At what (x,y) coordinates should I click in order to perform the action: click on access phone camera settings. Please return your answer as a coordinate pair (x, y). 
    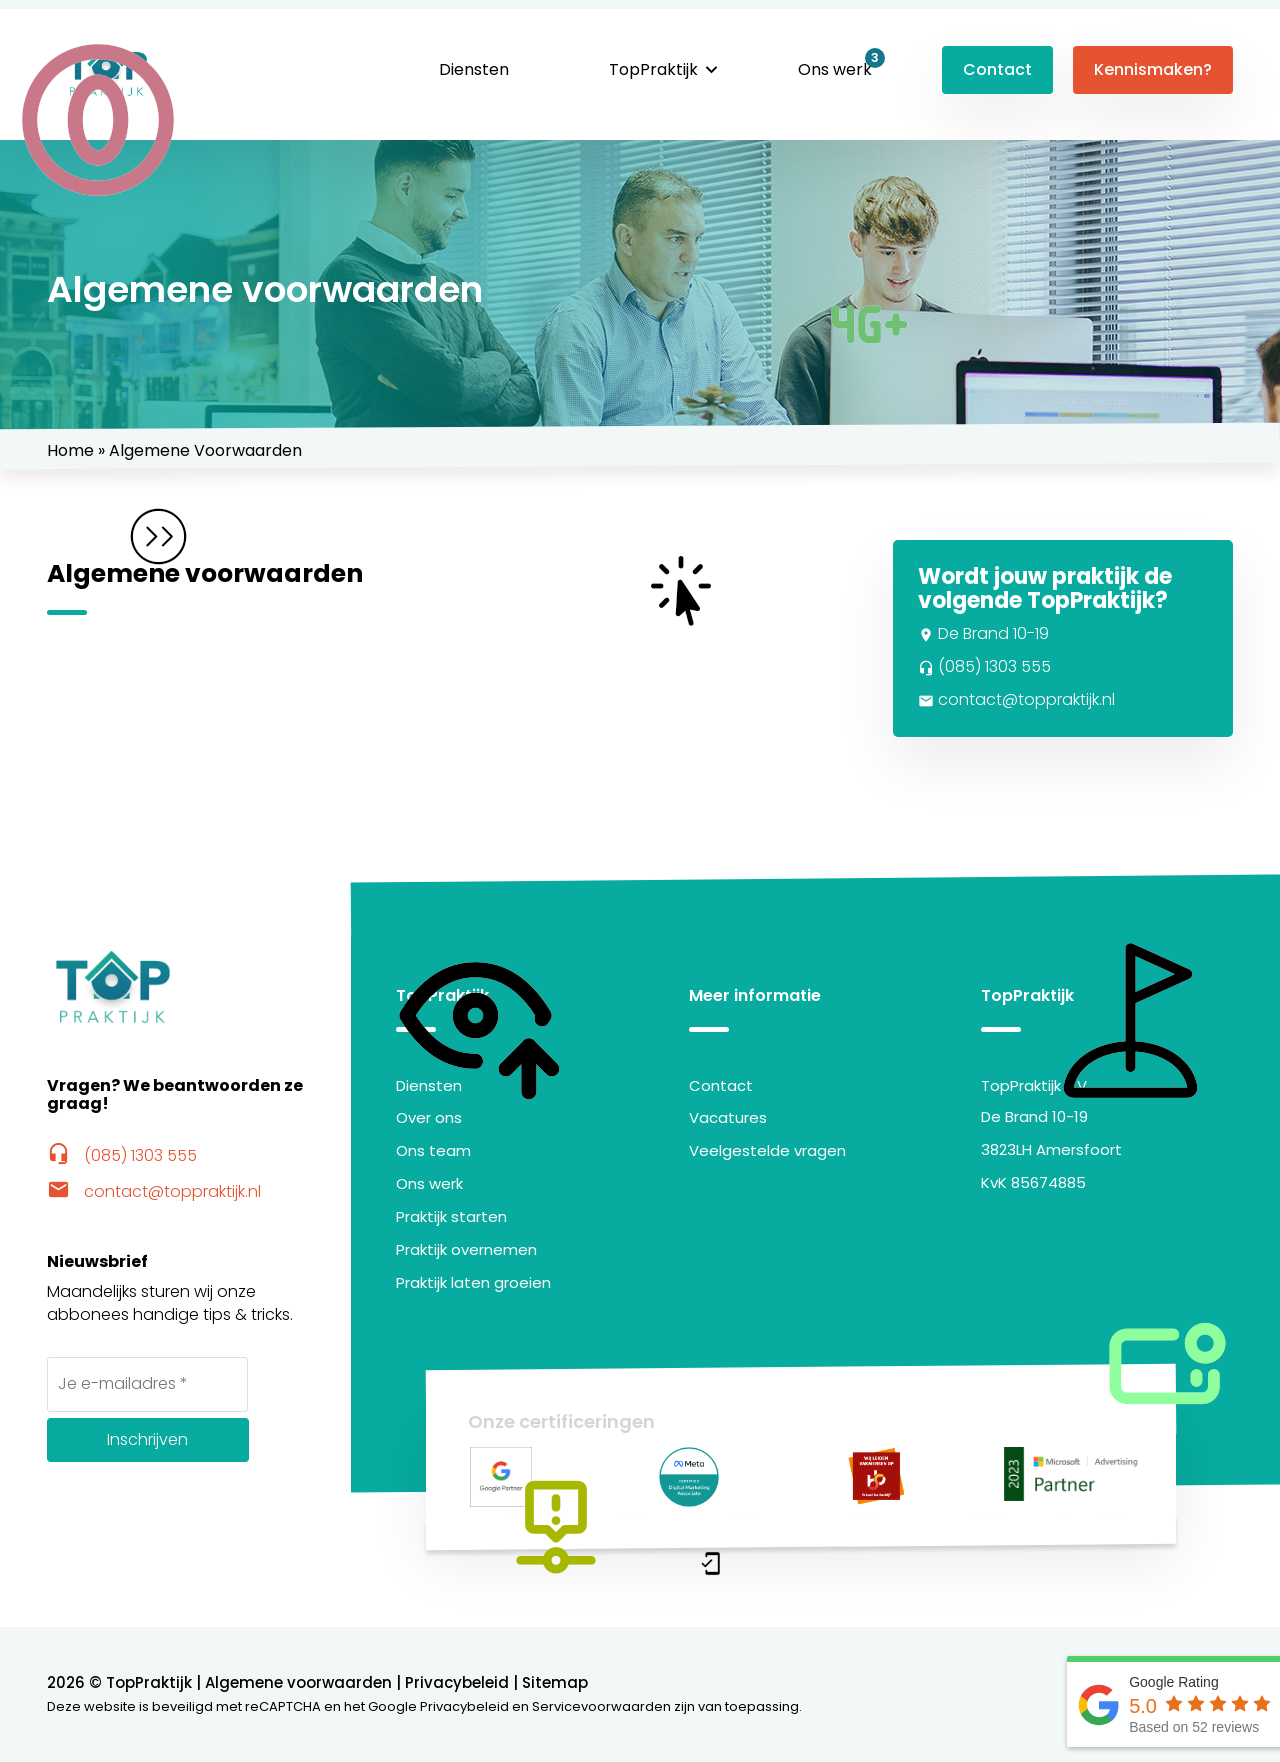
    Looking at the image, I should click on (1167, 1363).